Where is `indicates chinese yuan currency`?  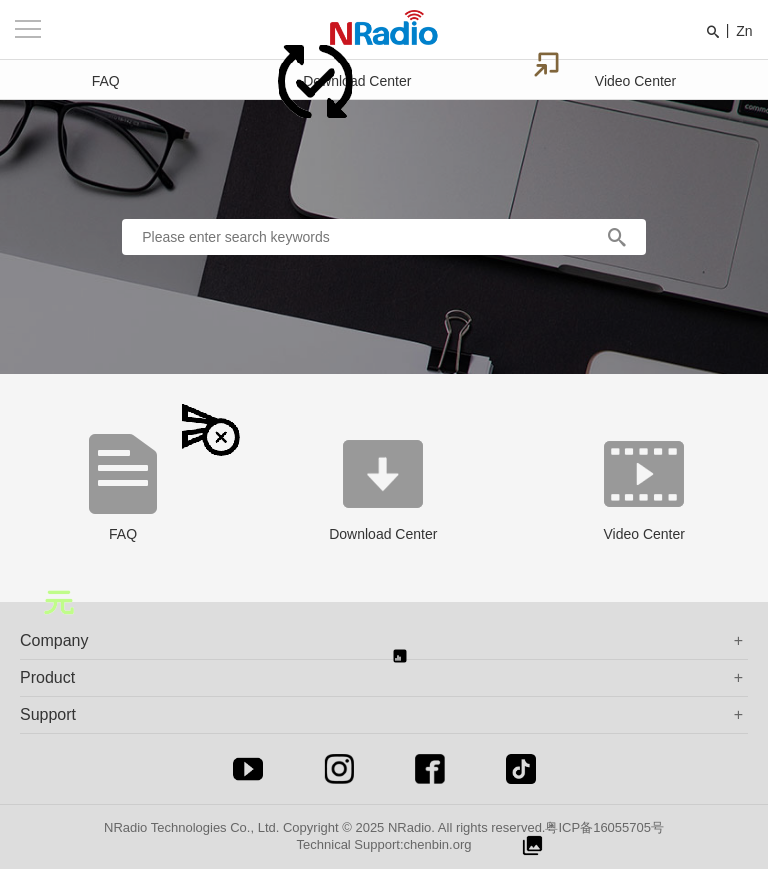
indicates chinese yuan currency is located at coordinates (59, 603).